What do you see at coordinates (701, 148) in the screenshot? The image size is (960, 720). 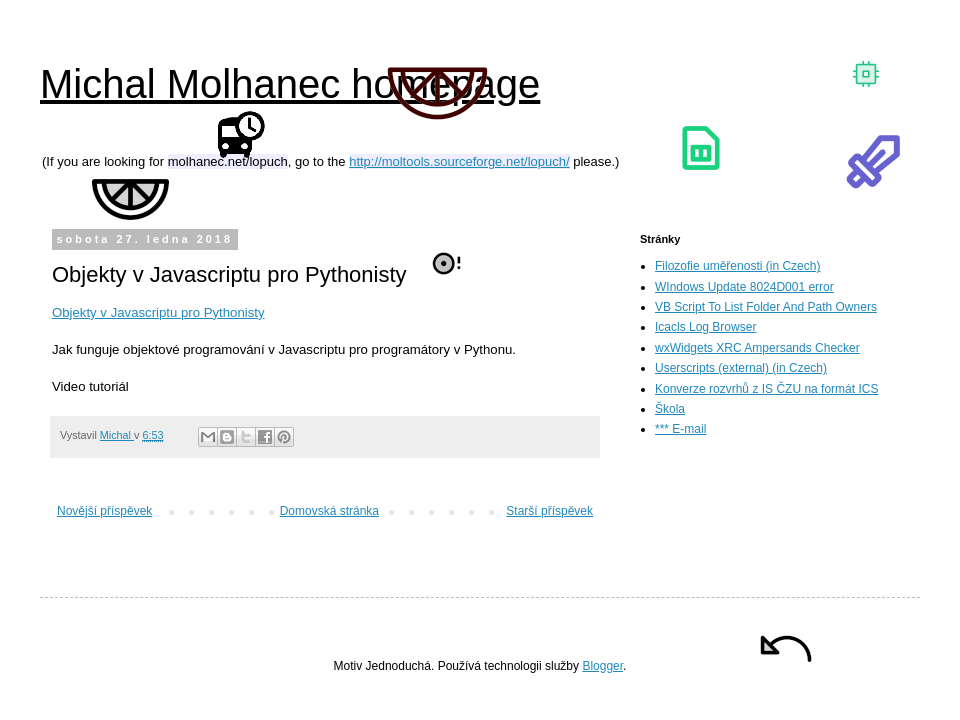 I see `manage sim card settings` at bounding box center [701, 148].